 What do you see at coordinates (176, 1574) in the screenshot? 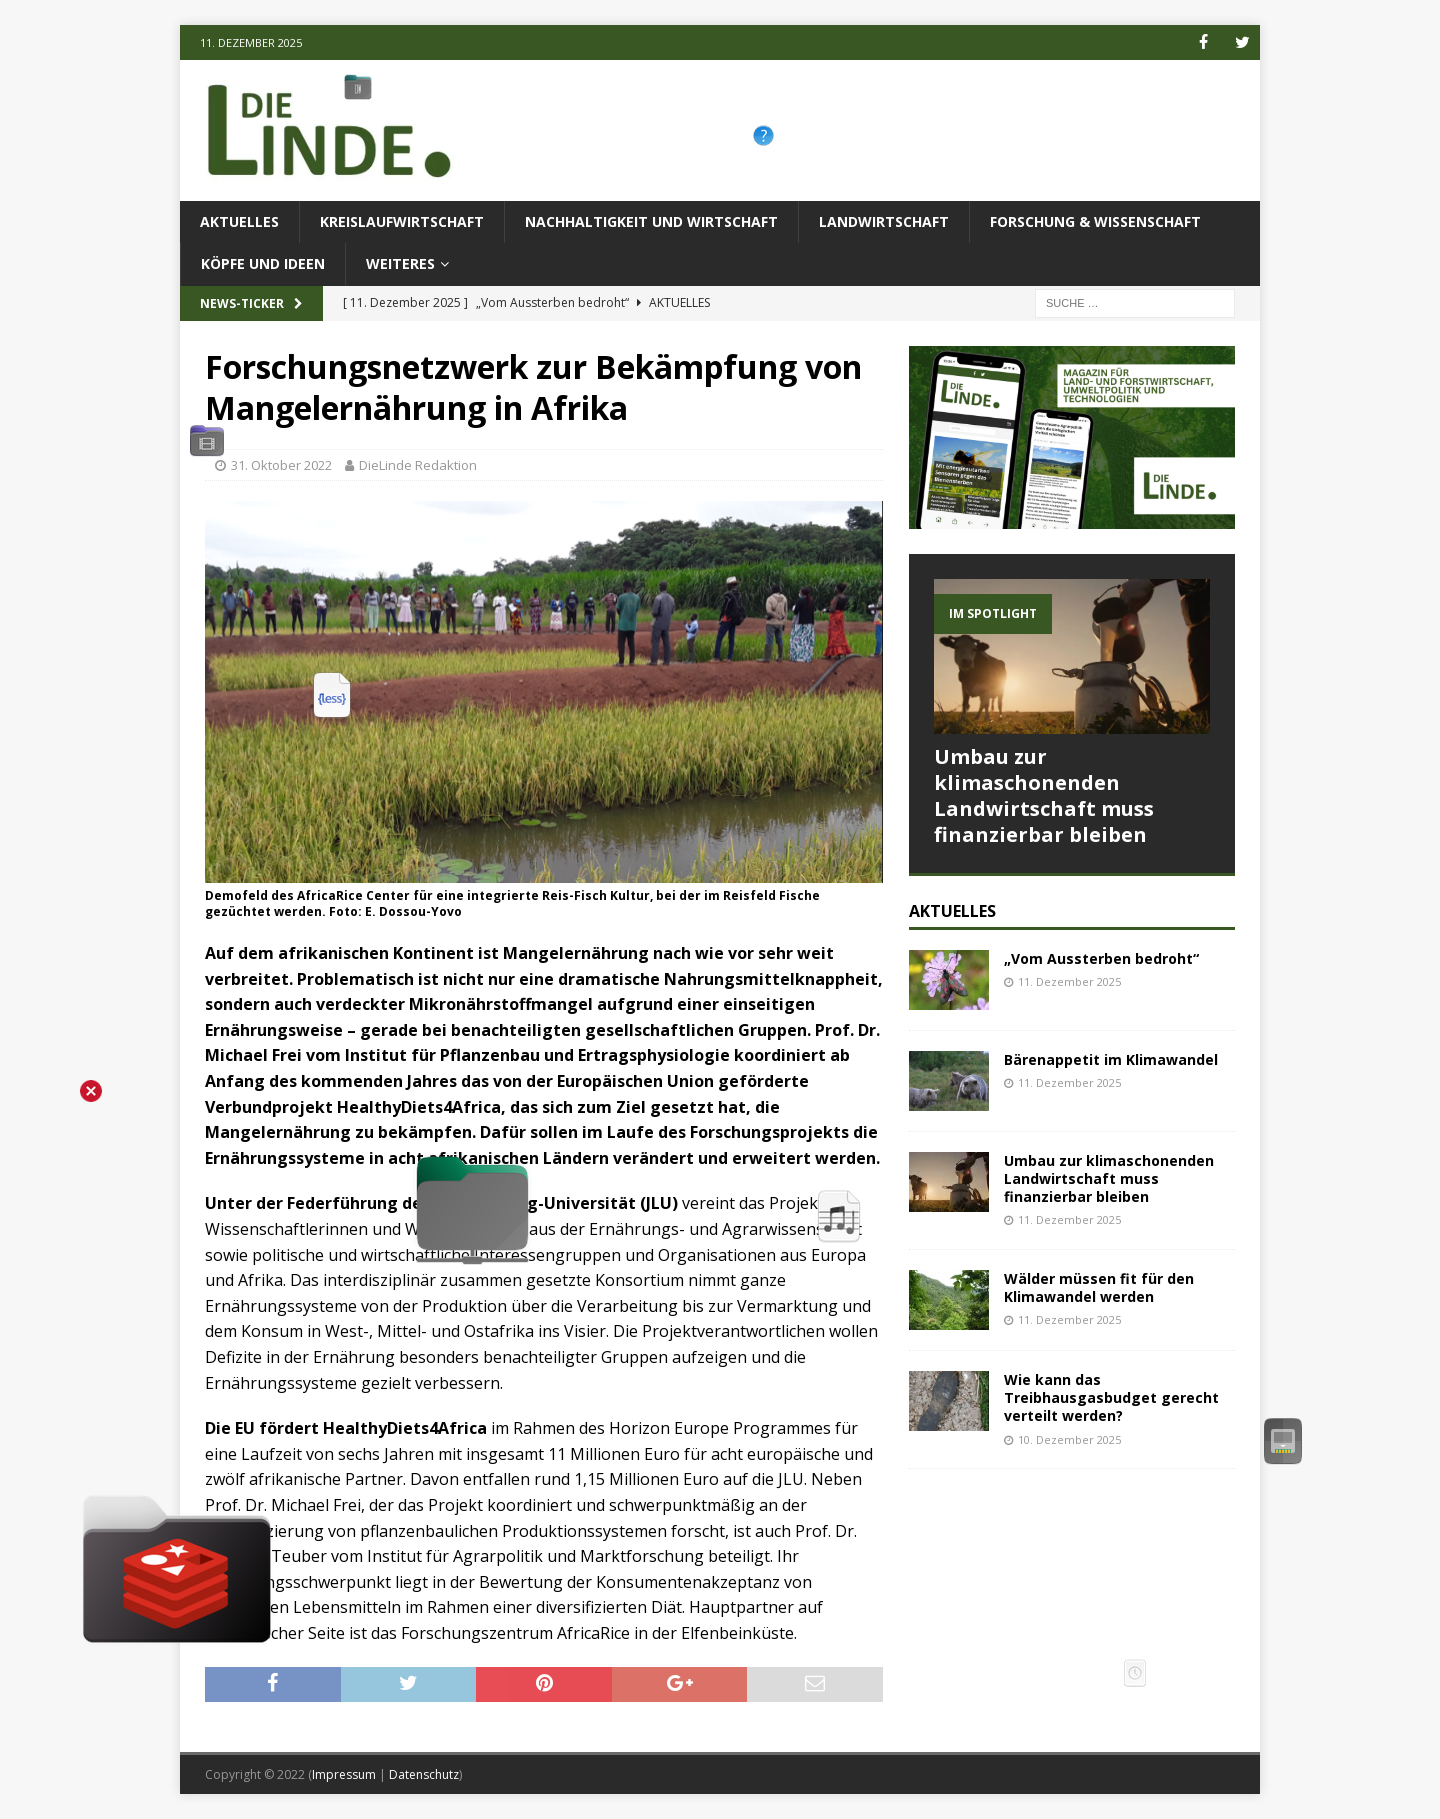
I see `open redis database project folder` at bounding box center [176, 1574].